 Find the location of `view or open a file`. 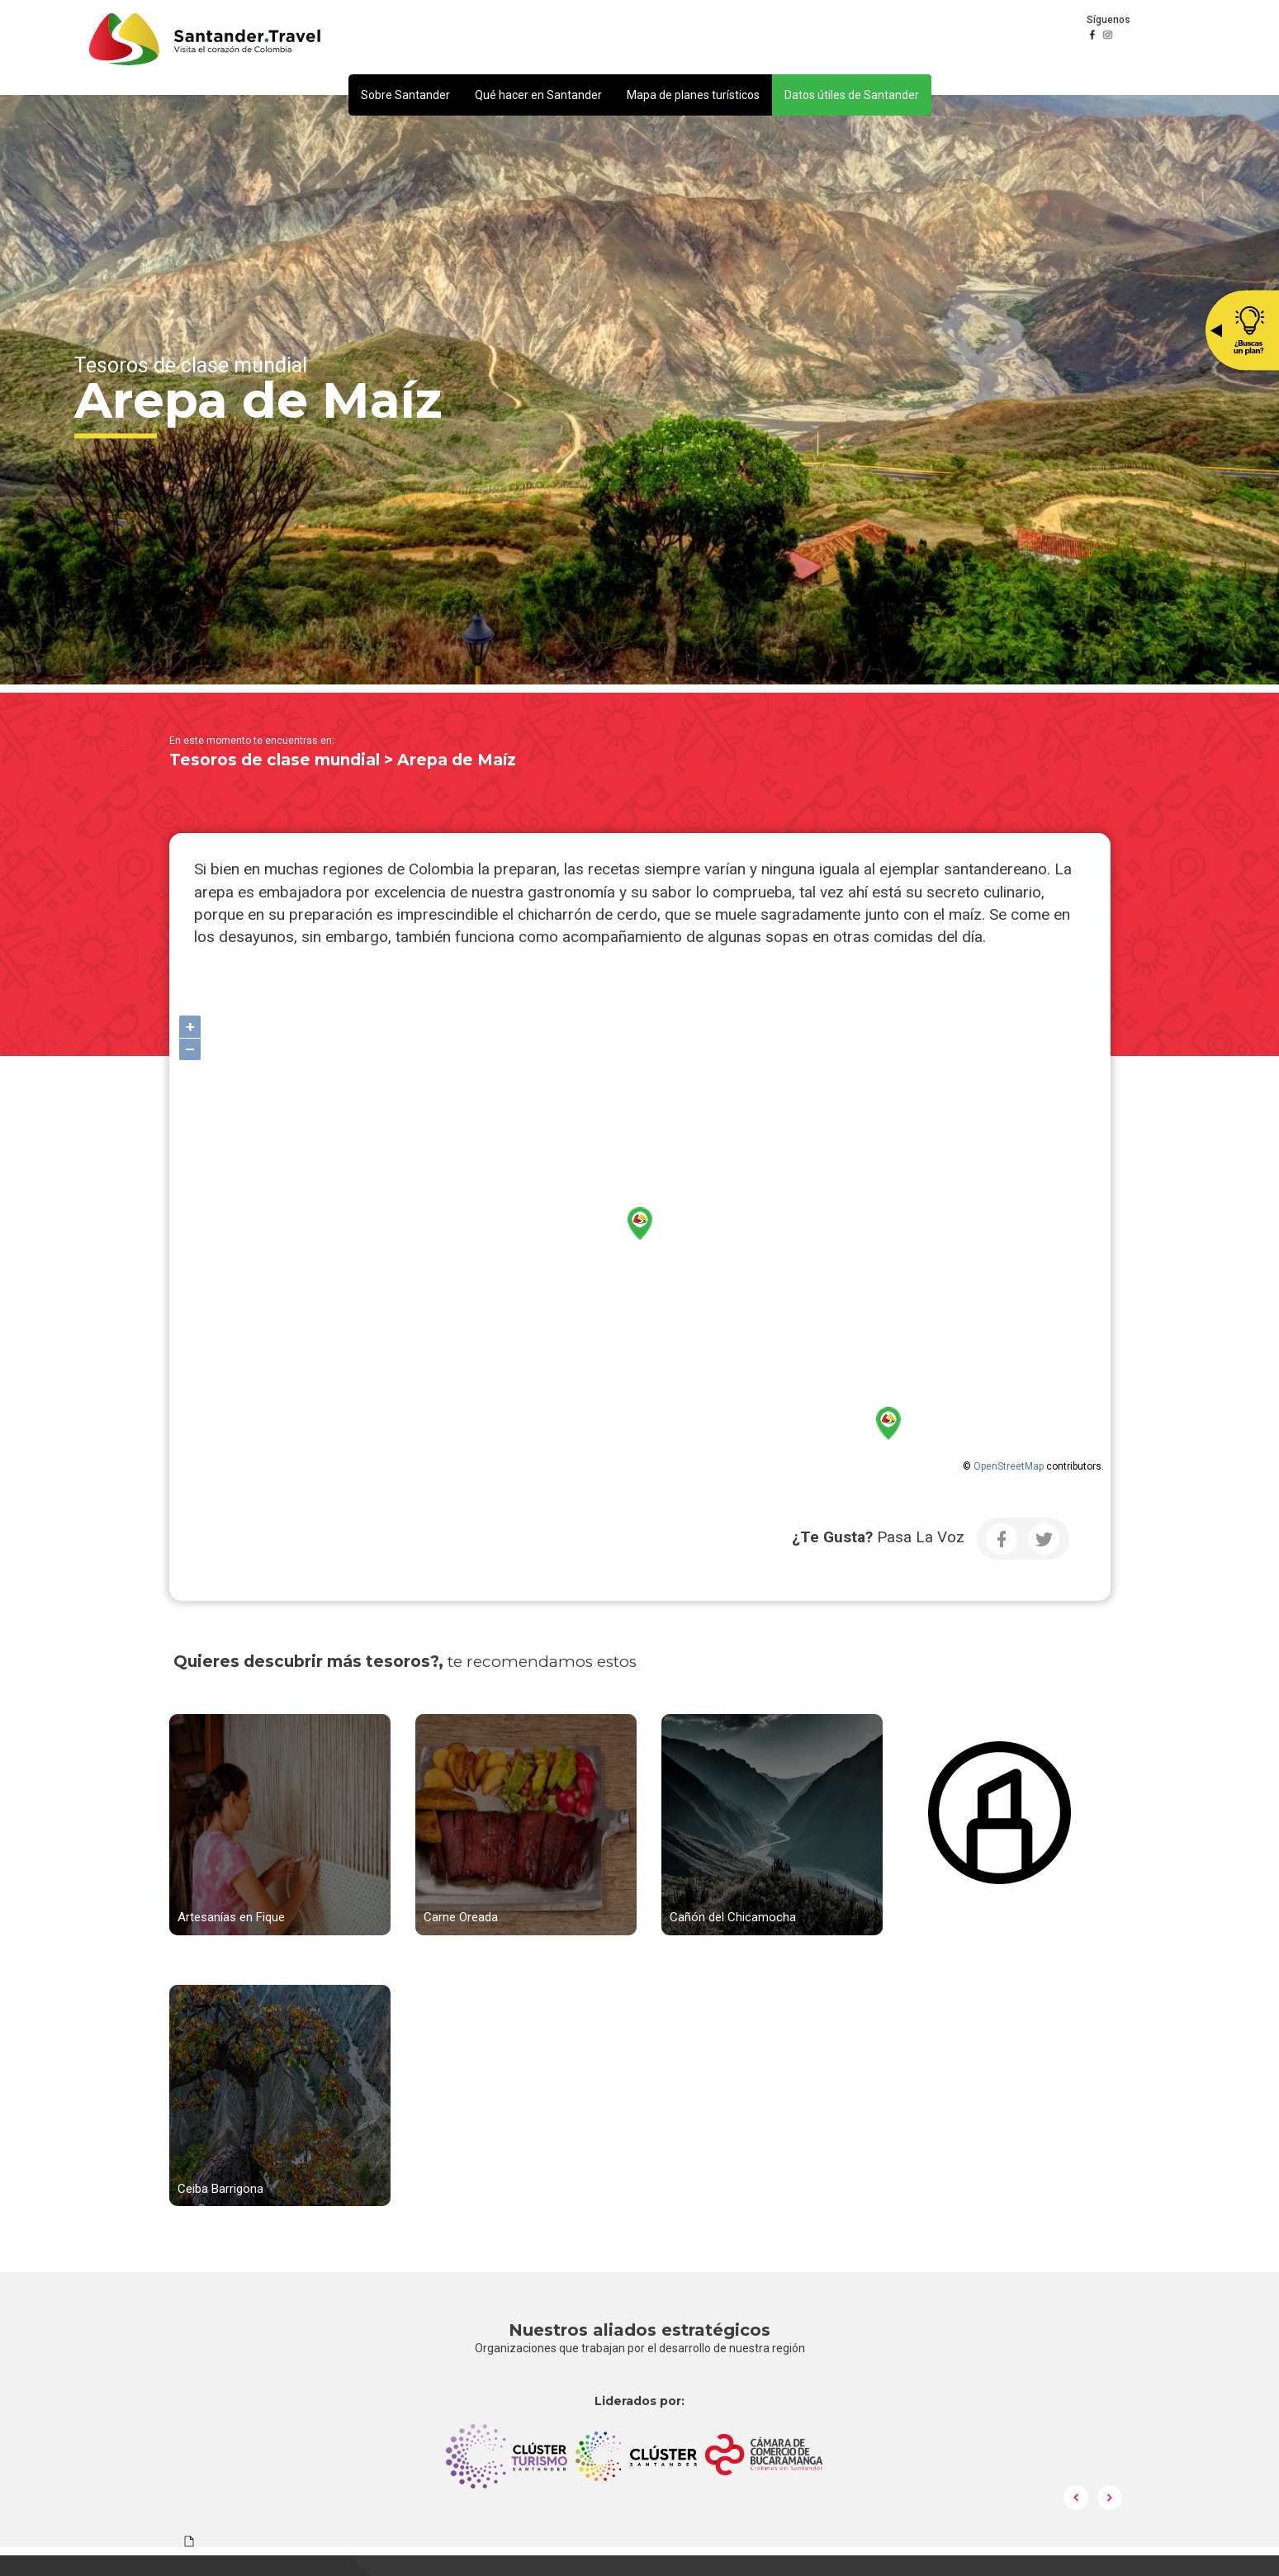

view or open a file is located at coordinates (189, 2541).